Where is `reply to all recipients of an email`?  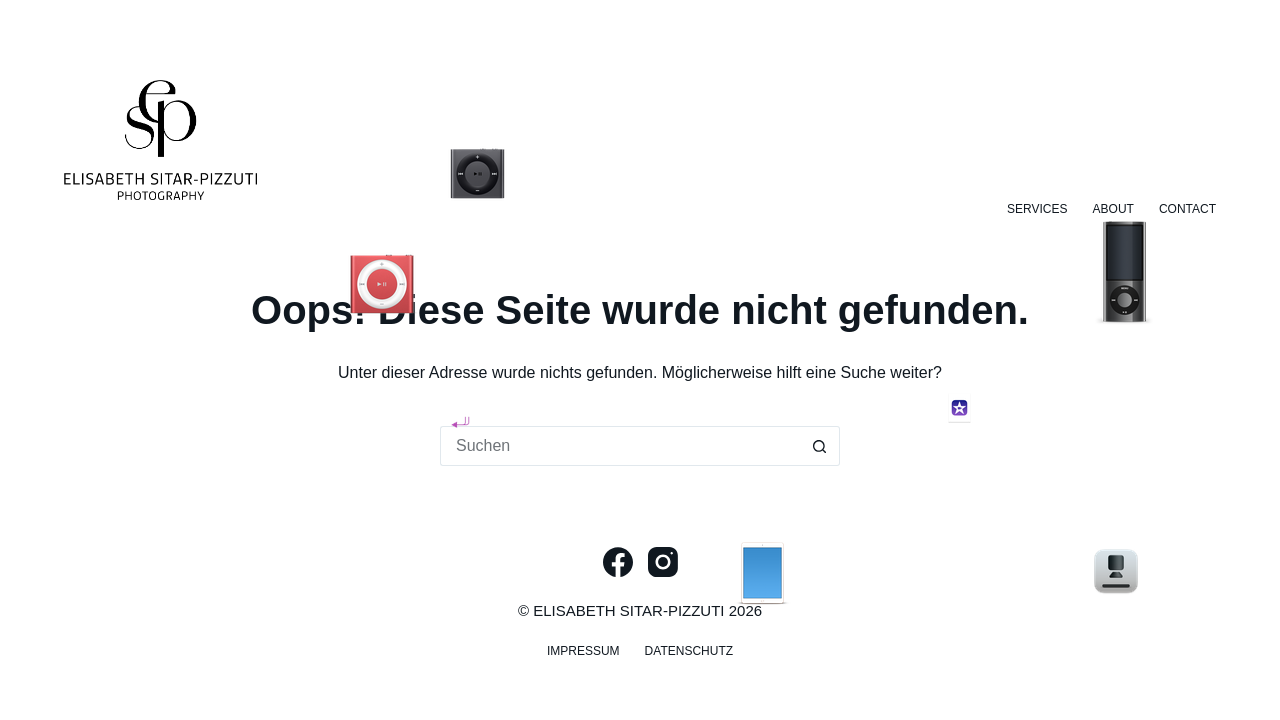
reply to all recipients of an email is located at coordinates (460, 421).